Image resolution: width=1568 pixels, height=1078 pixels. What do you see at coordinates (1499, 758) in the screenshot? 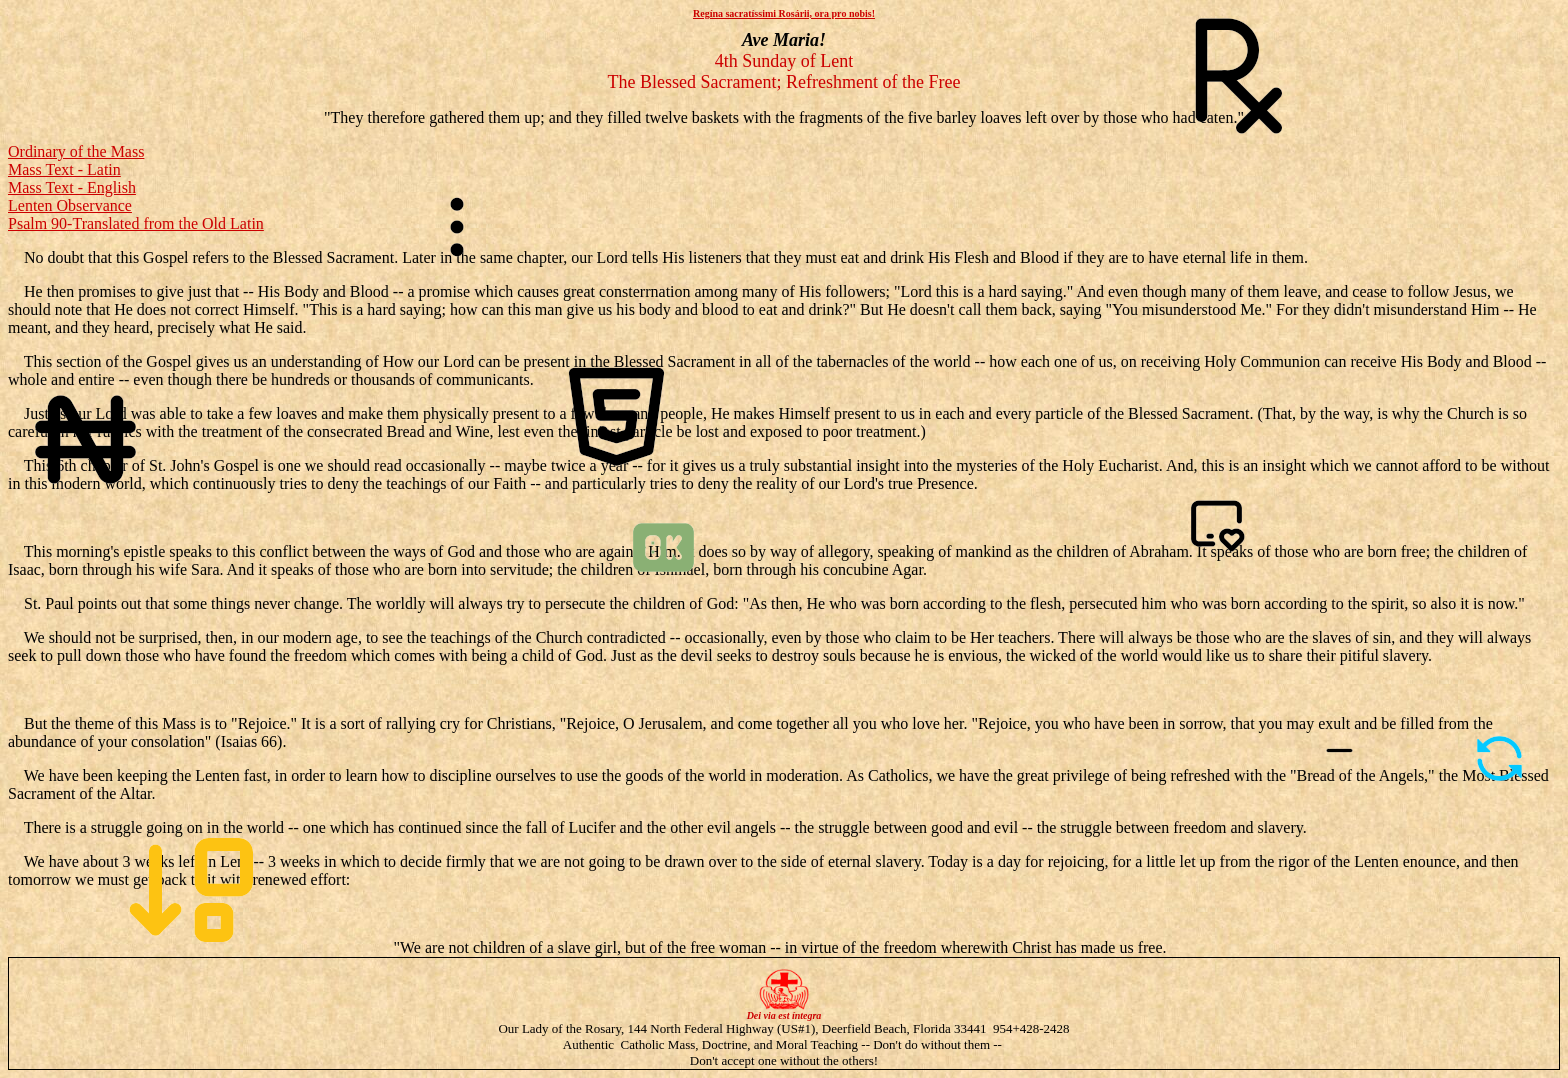
I see `sync or refresh content` at bounding box center [1499, 758].